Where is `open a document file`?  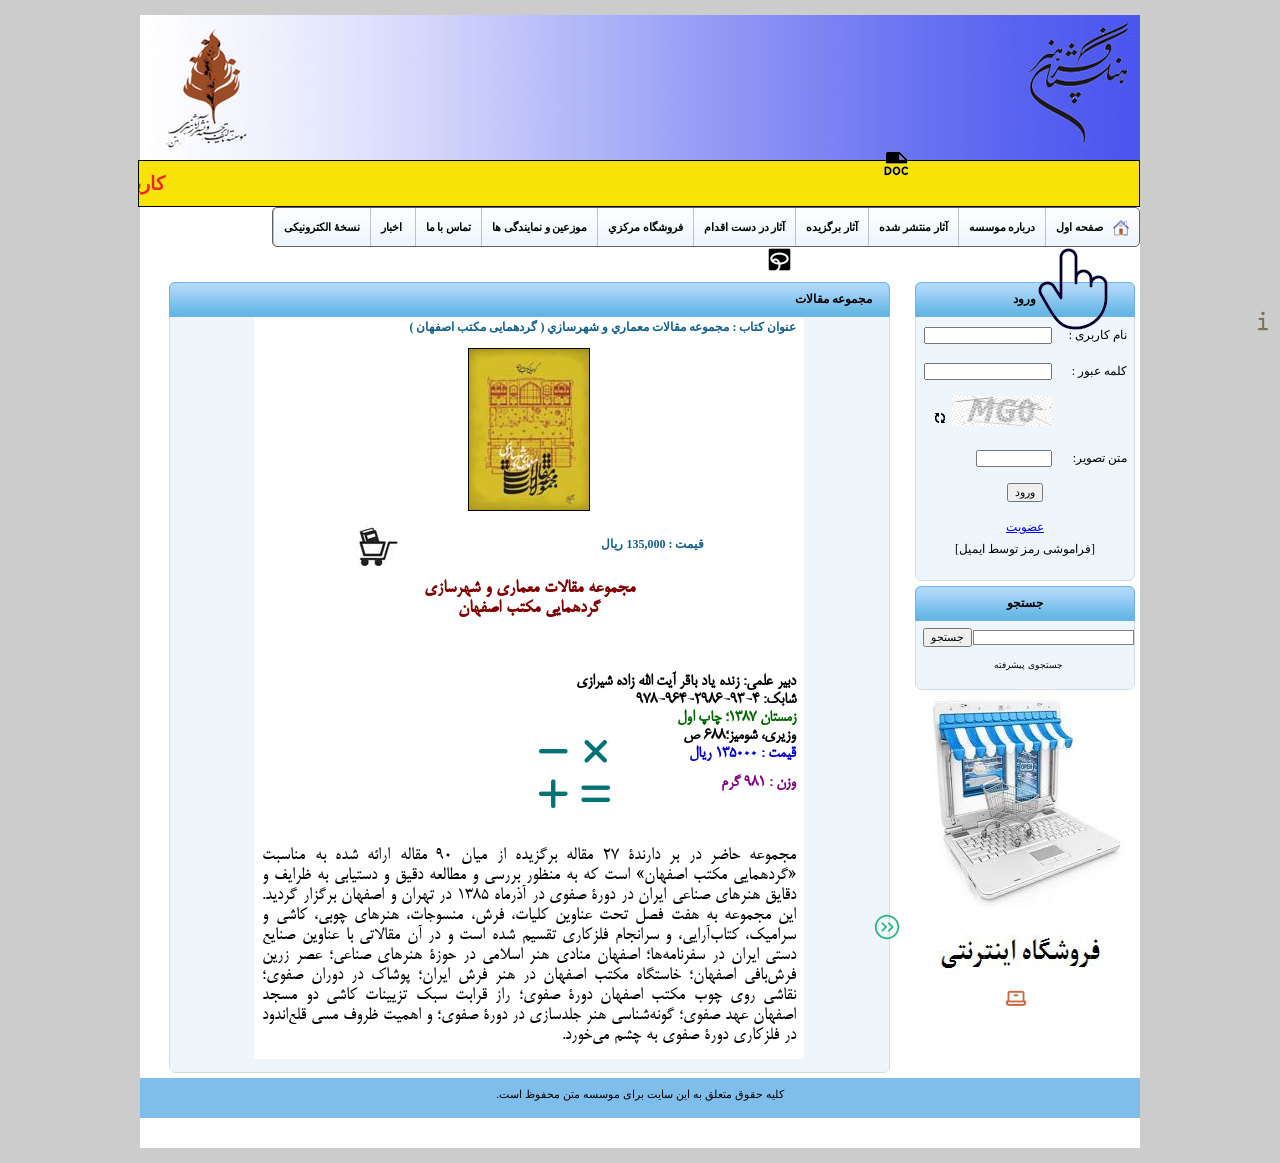
open a document file is located at coordinates (896, 164).